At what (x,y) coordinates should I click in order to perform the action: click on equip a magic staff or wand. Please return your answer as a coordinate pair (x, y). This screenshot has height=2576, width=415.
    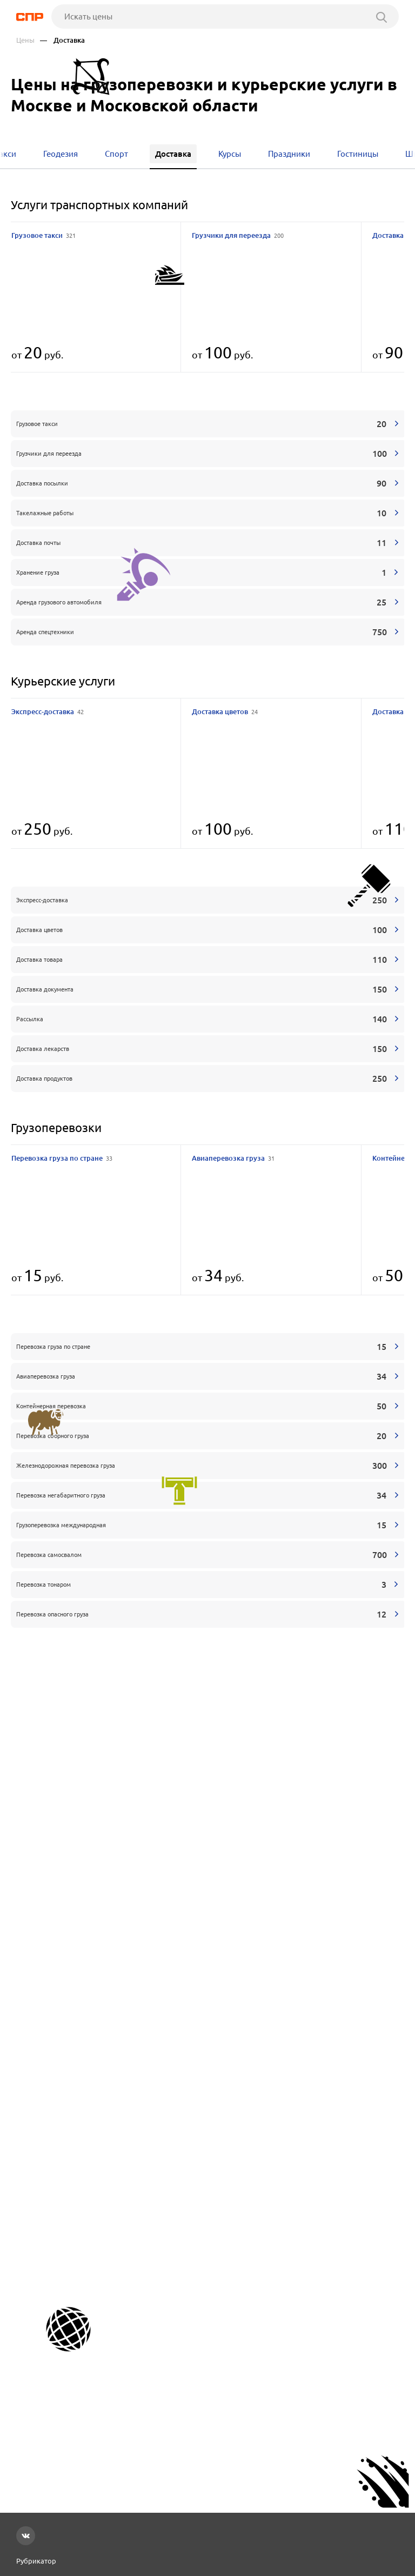
    Looking at the image, I should click on (144, 574).